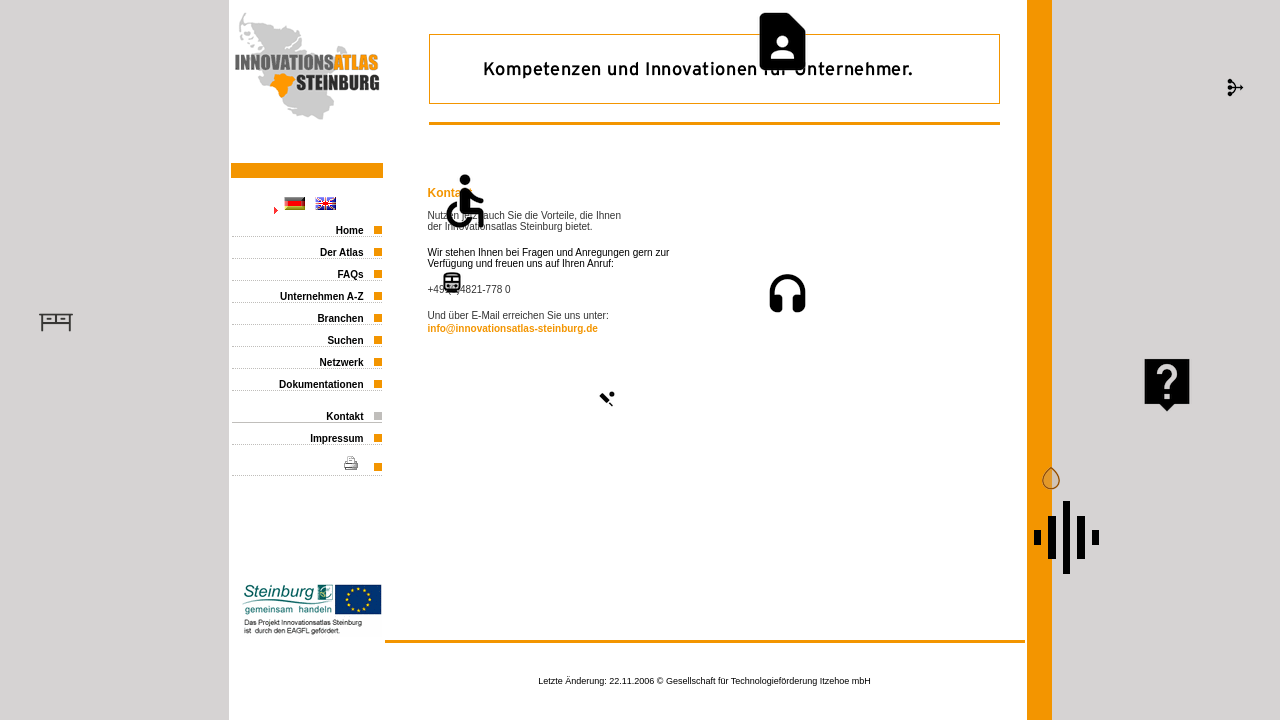 The image size is (1280, 720). Describe the element at coordinates (607, 399) in the screenshot. I see `access cricket sports content` at that location.